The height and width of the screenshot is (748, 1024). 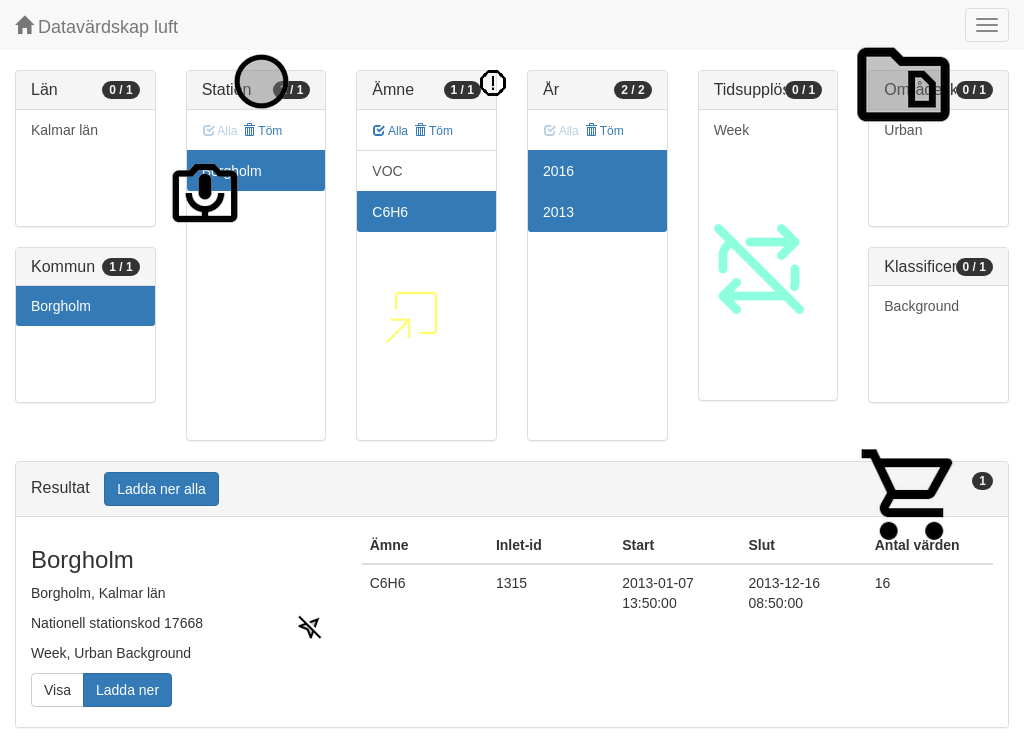 What do you see at coordinates (205, 193) in the screenshot?
I see `manage camera and microphone permissions` at bounding box center [205, 193].